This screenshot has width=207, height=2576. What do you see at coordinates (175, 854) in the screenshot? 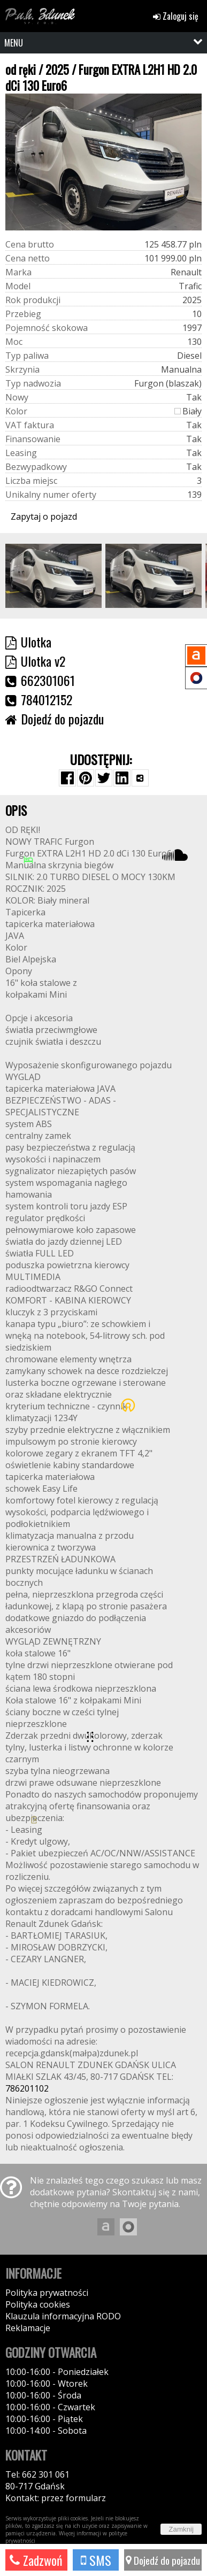
I see `open soundcloud app` at bounding box center [175, 854].